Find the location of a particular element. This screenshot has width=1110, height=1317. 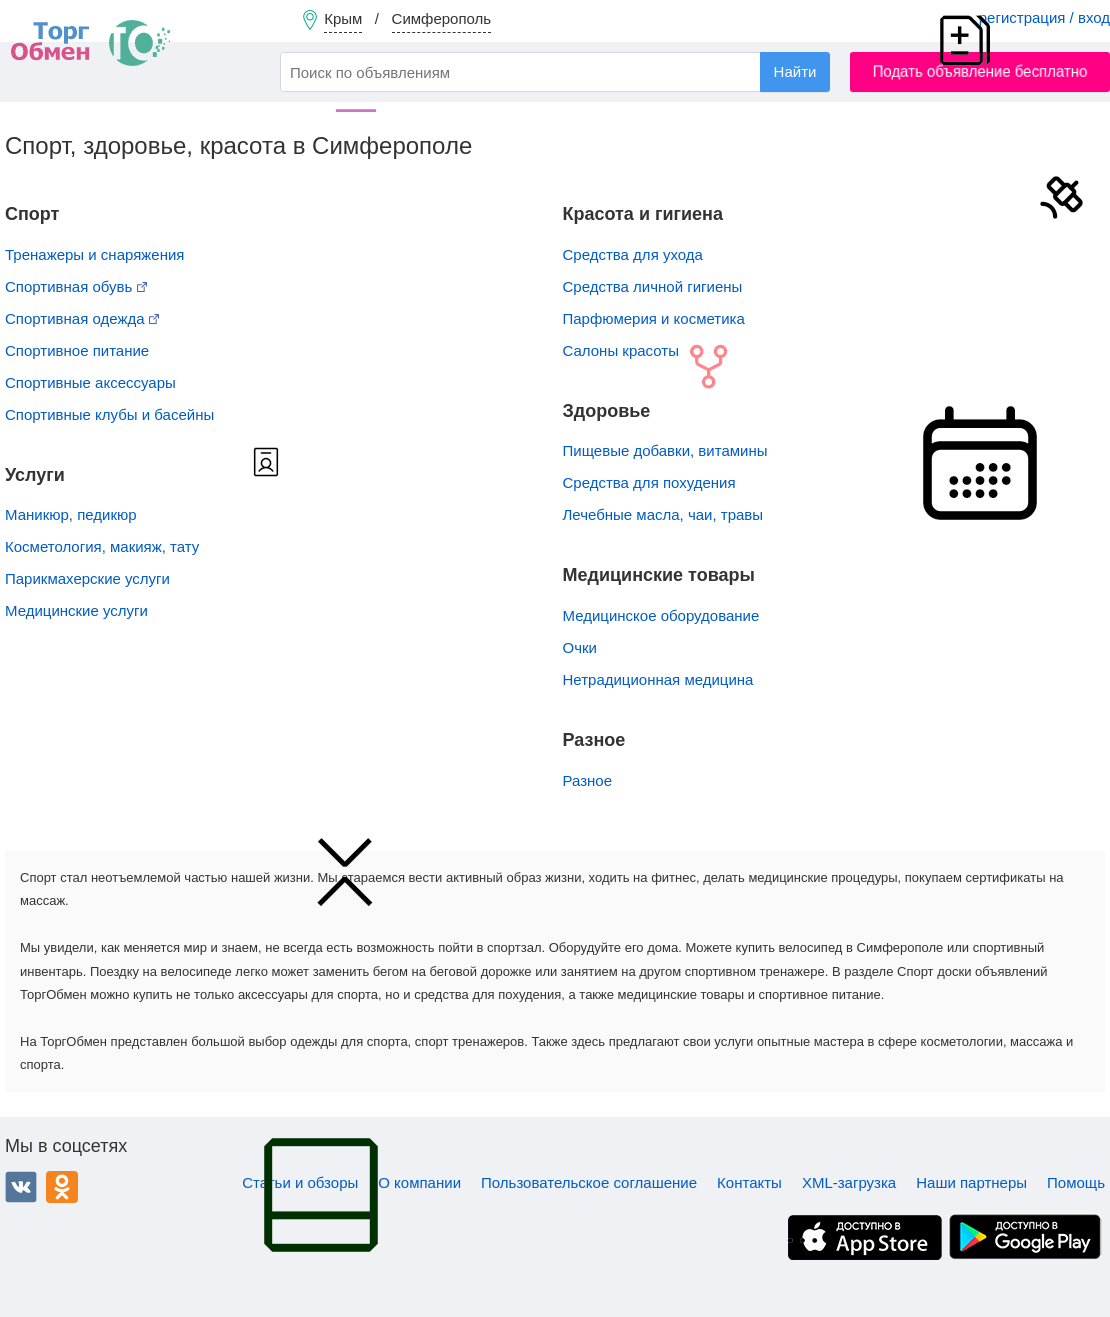

compare multiple files or documents is located at coordinates (961, 40).